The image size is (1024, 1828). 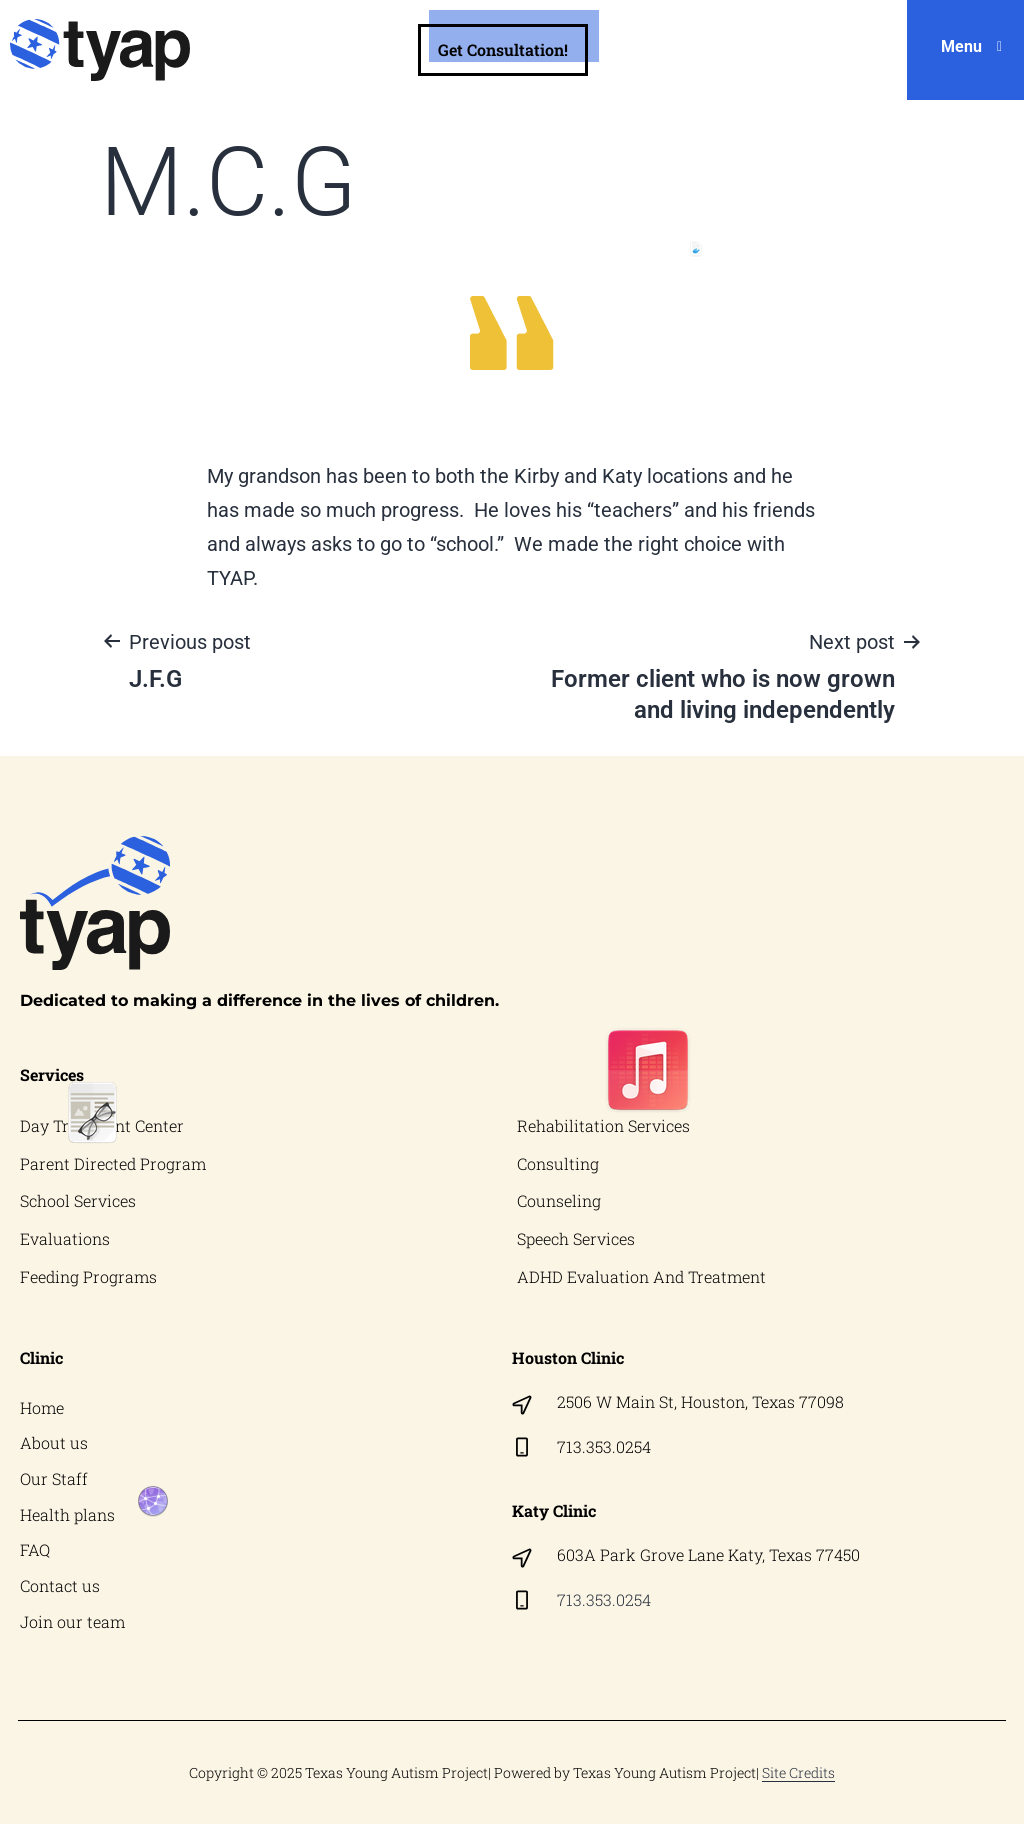 I want to click on a dockerfile or docker configuration file, so click(x=696, y=249).